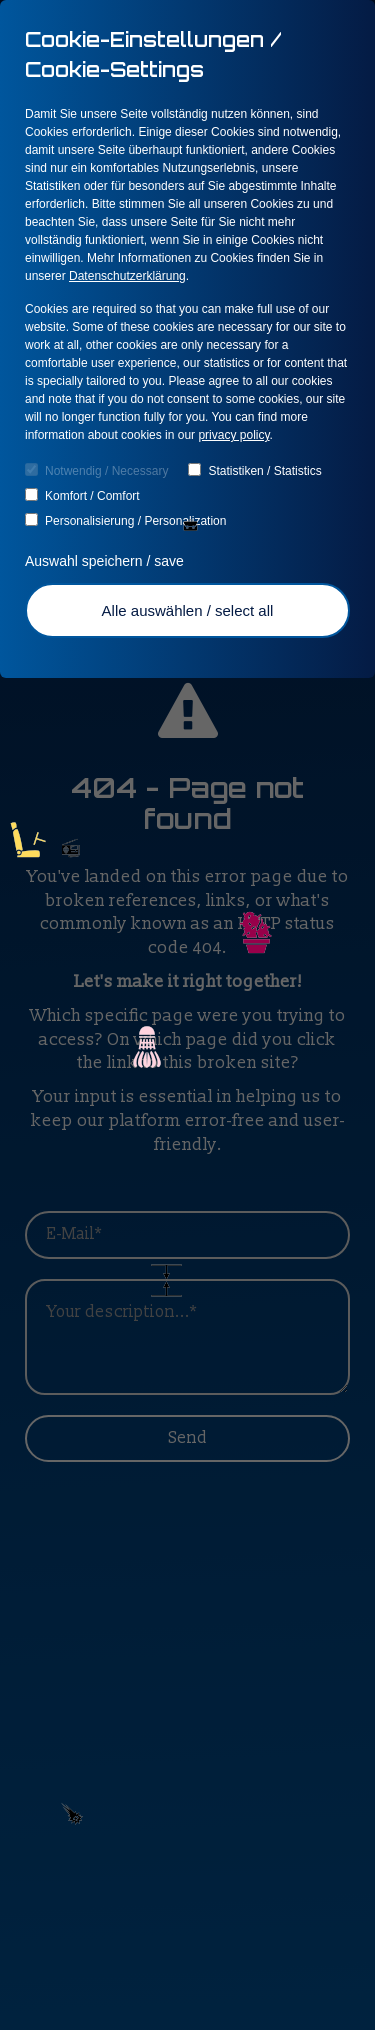 The image size is (375, 2030). I want to click on join a game or session, so click(166, 1280).